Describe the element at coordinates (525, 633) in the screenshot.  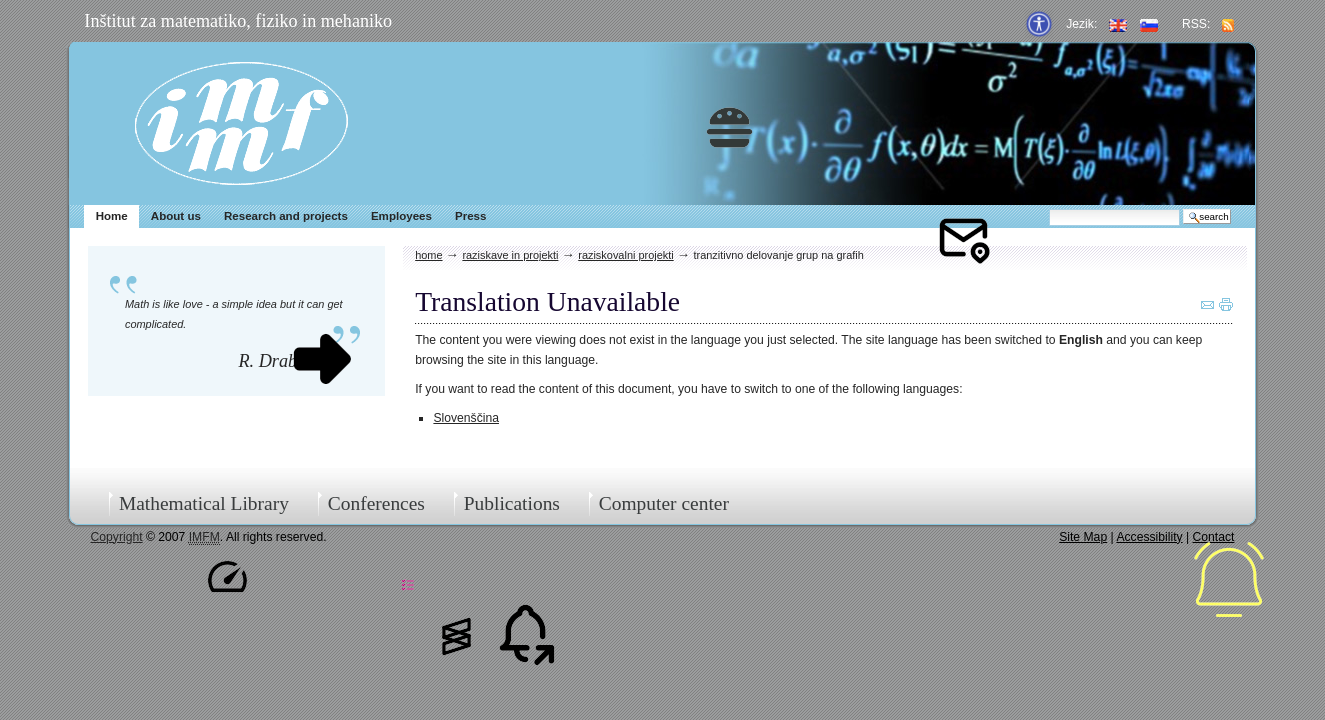
I see `share notification settings` at that location.